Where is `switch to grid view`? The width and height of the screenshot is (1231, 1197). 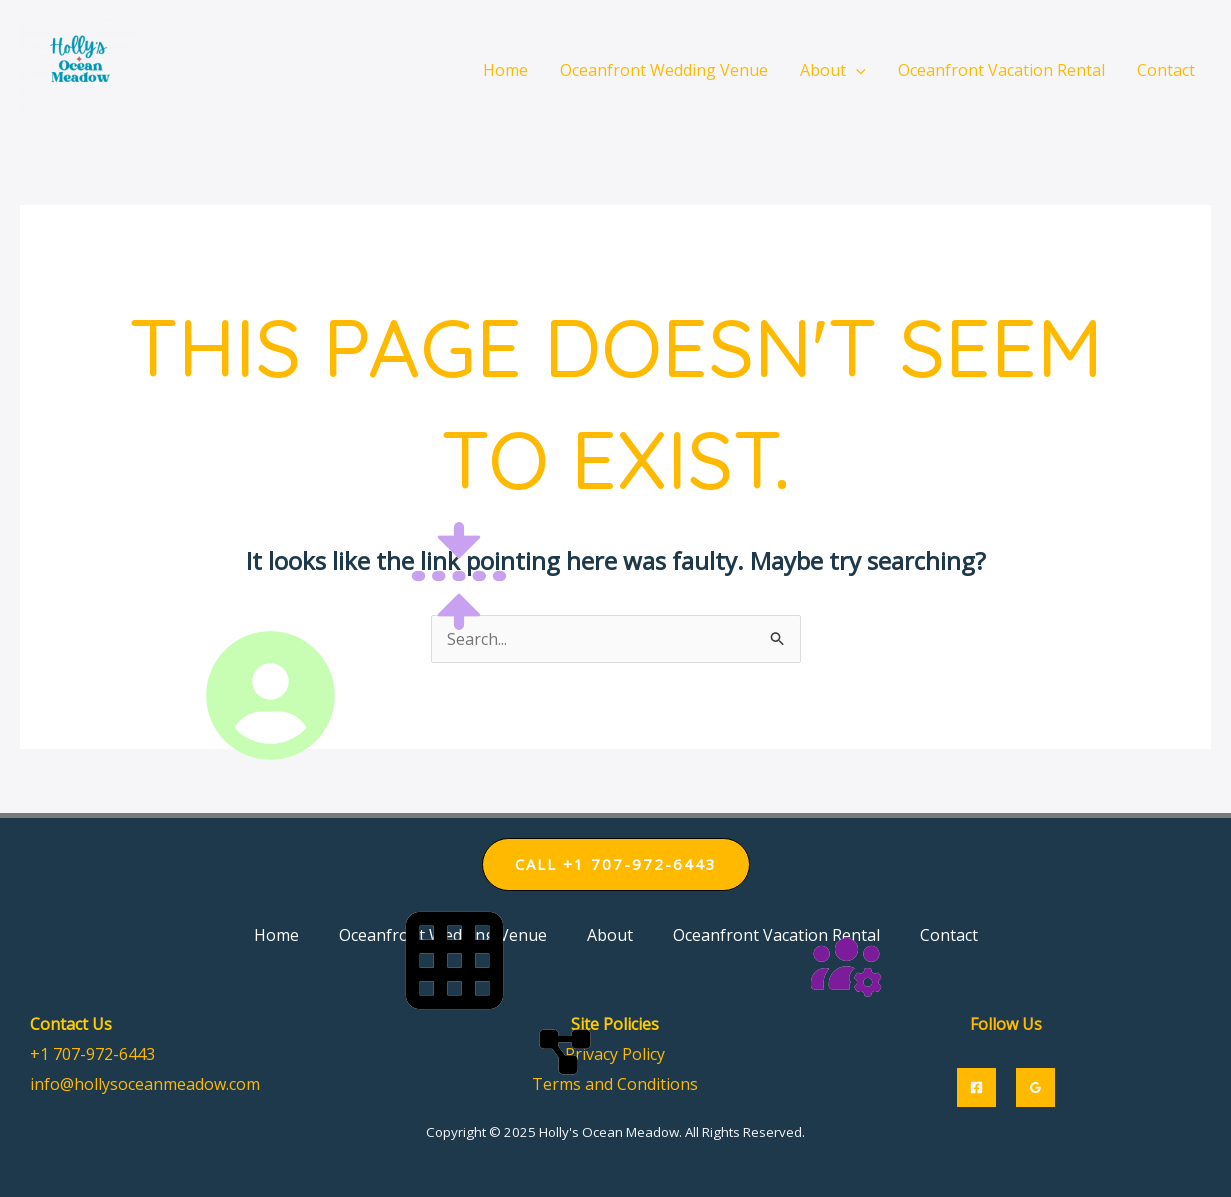 switch to grid view is located at coordinates (454, 960).